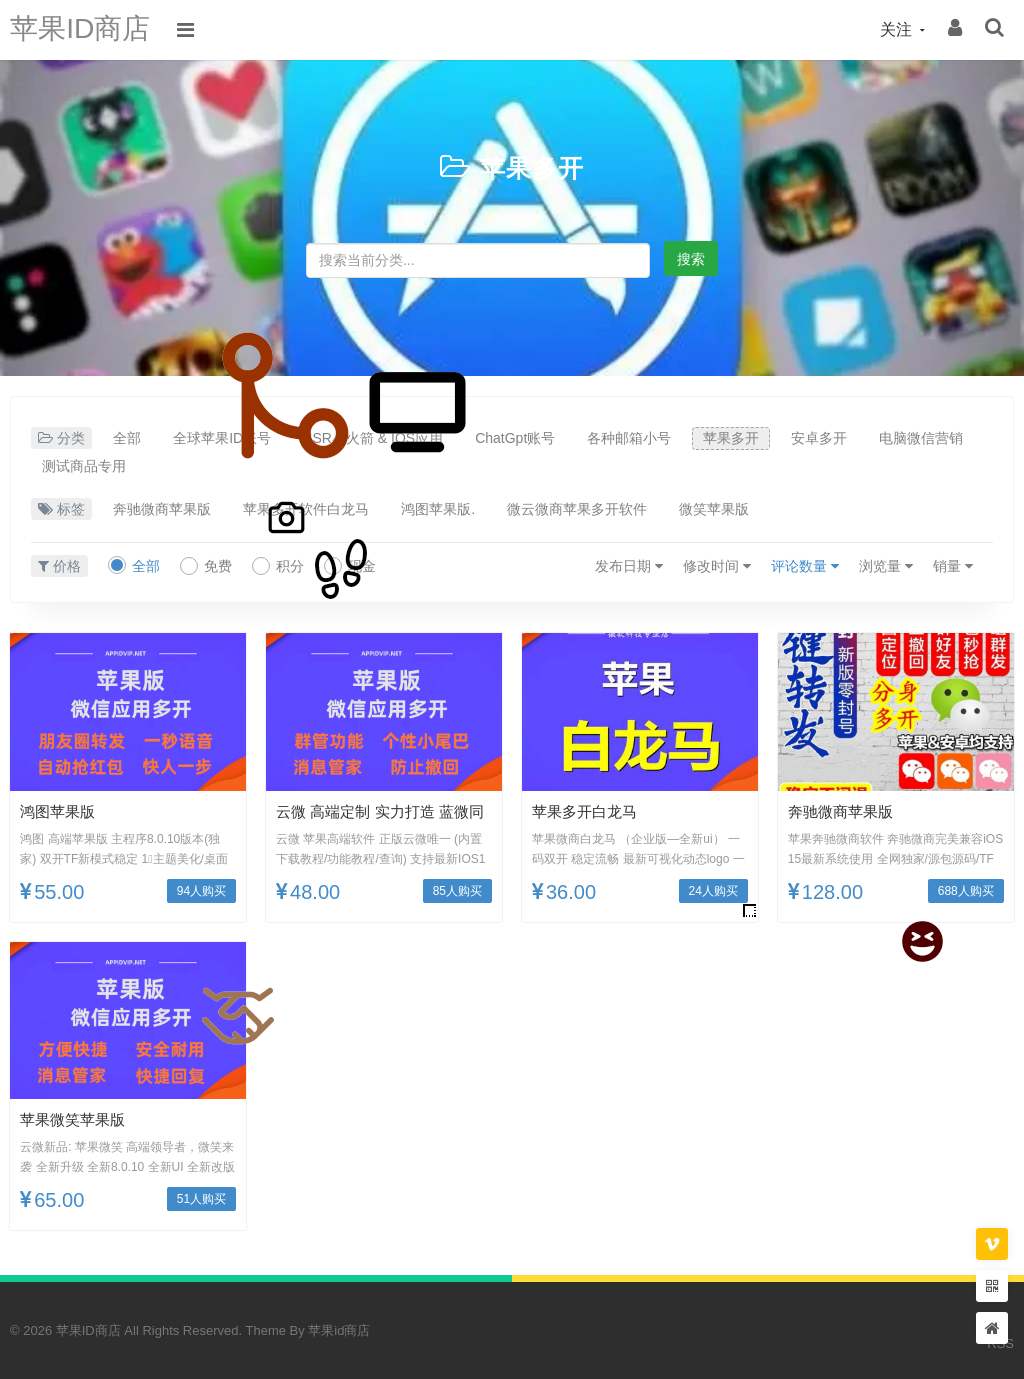  Describe the element at coordinates (286, 517) in the screenshot. I see `take a photo` at that location.